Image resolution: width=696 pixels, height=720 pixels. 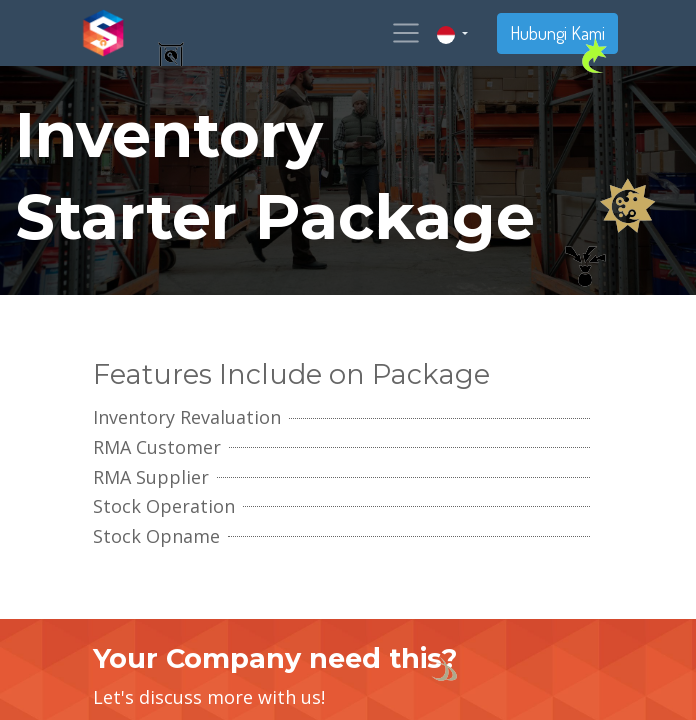 What do you see at coordinates (627, 205) in the screenshot?
I see `represents solar or star-based abilities in a game` at bounding box center [627, 205].